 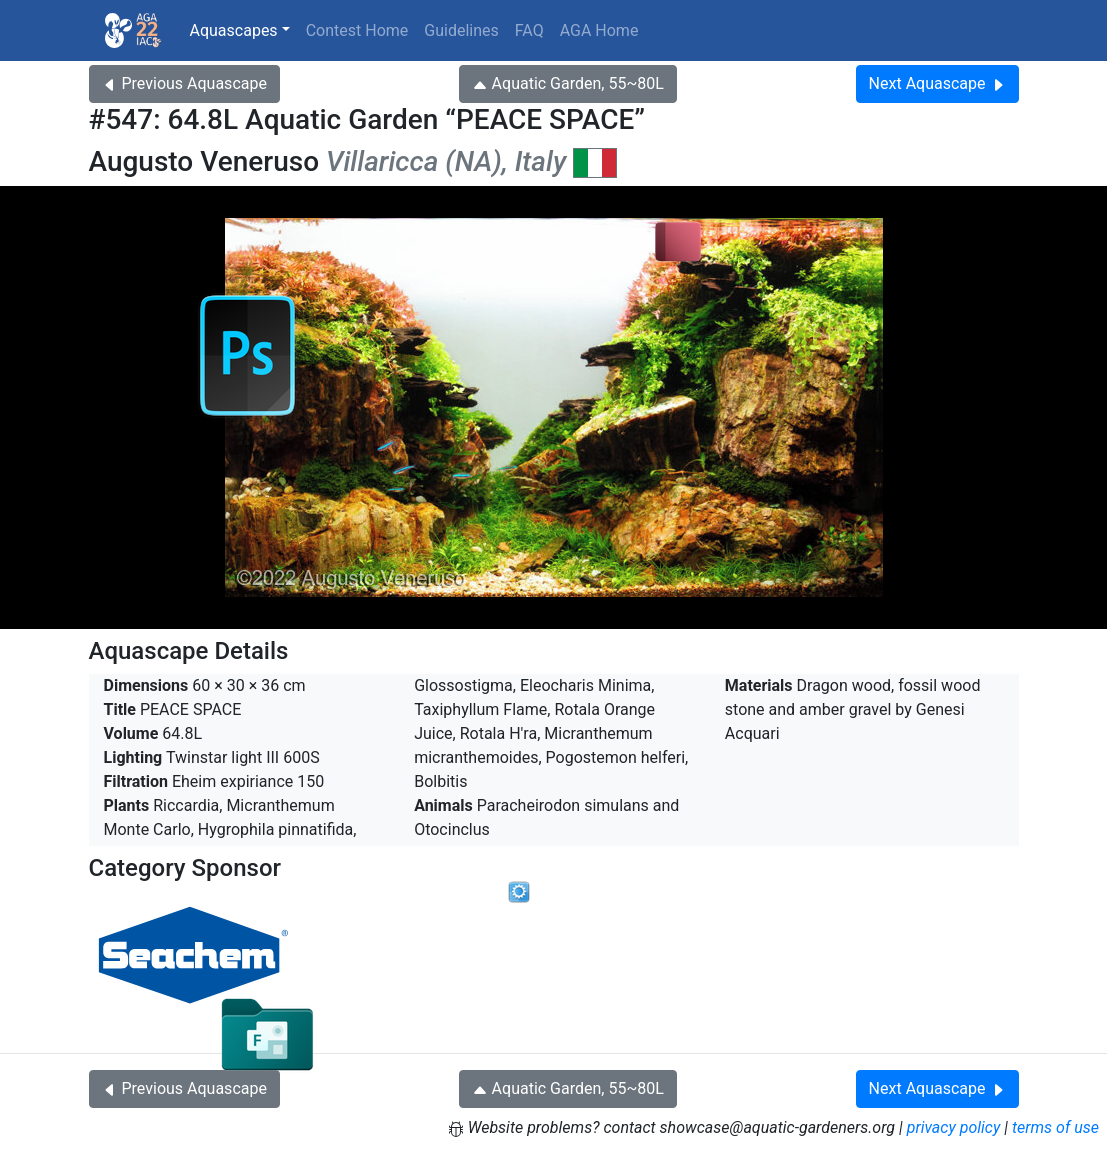 I want to click on adobe photoshop file type indicator, so click(x=247, y=355).